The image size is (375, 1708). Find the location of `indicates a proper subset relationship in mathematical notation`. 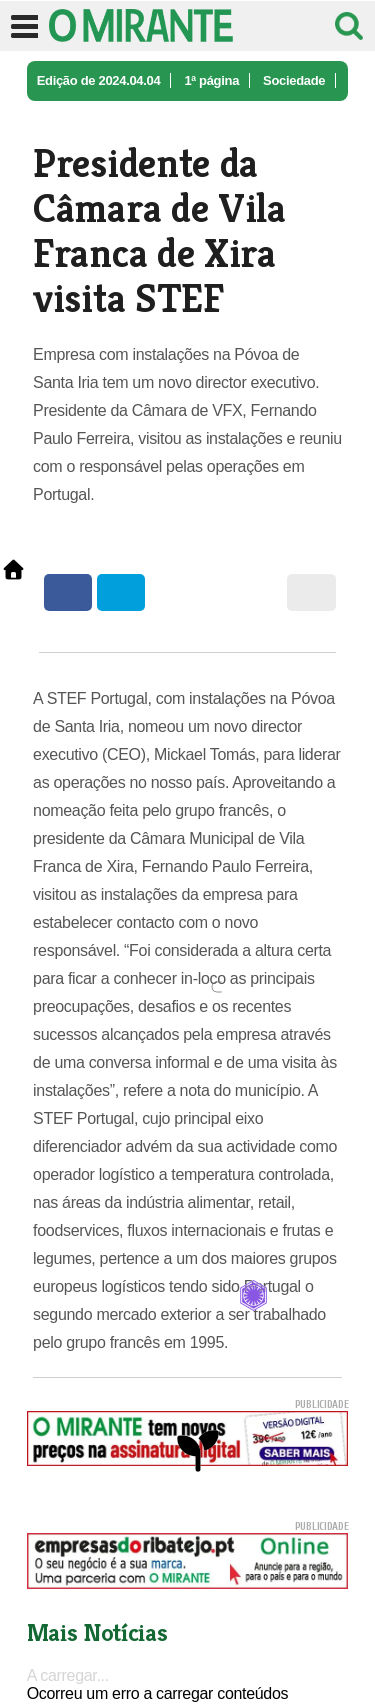

indicates a proper subset relationship in mathematical notation is located at coordinates (217, 987).